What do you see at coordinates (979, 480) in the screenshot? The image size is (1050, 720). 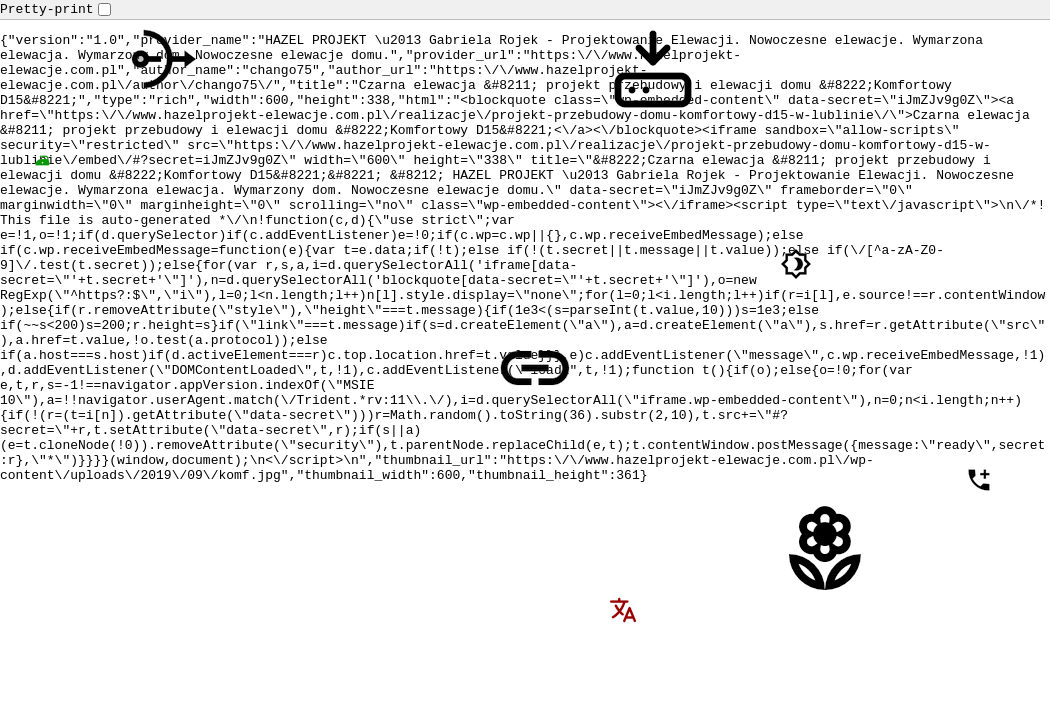 I see `add a new contact to your phone` at bounding box center [979, 480].